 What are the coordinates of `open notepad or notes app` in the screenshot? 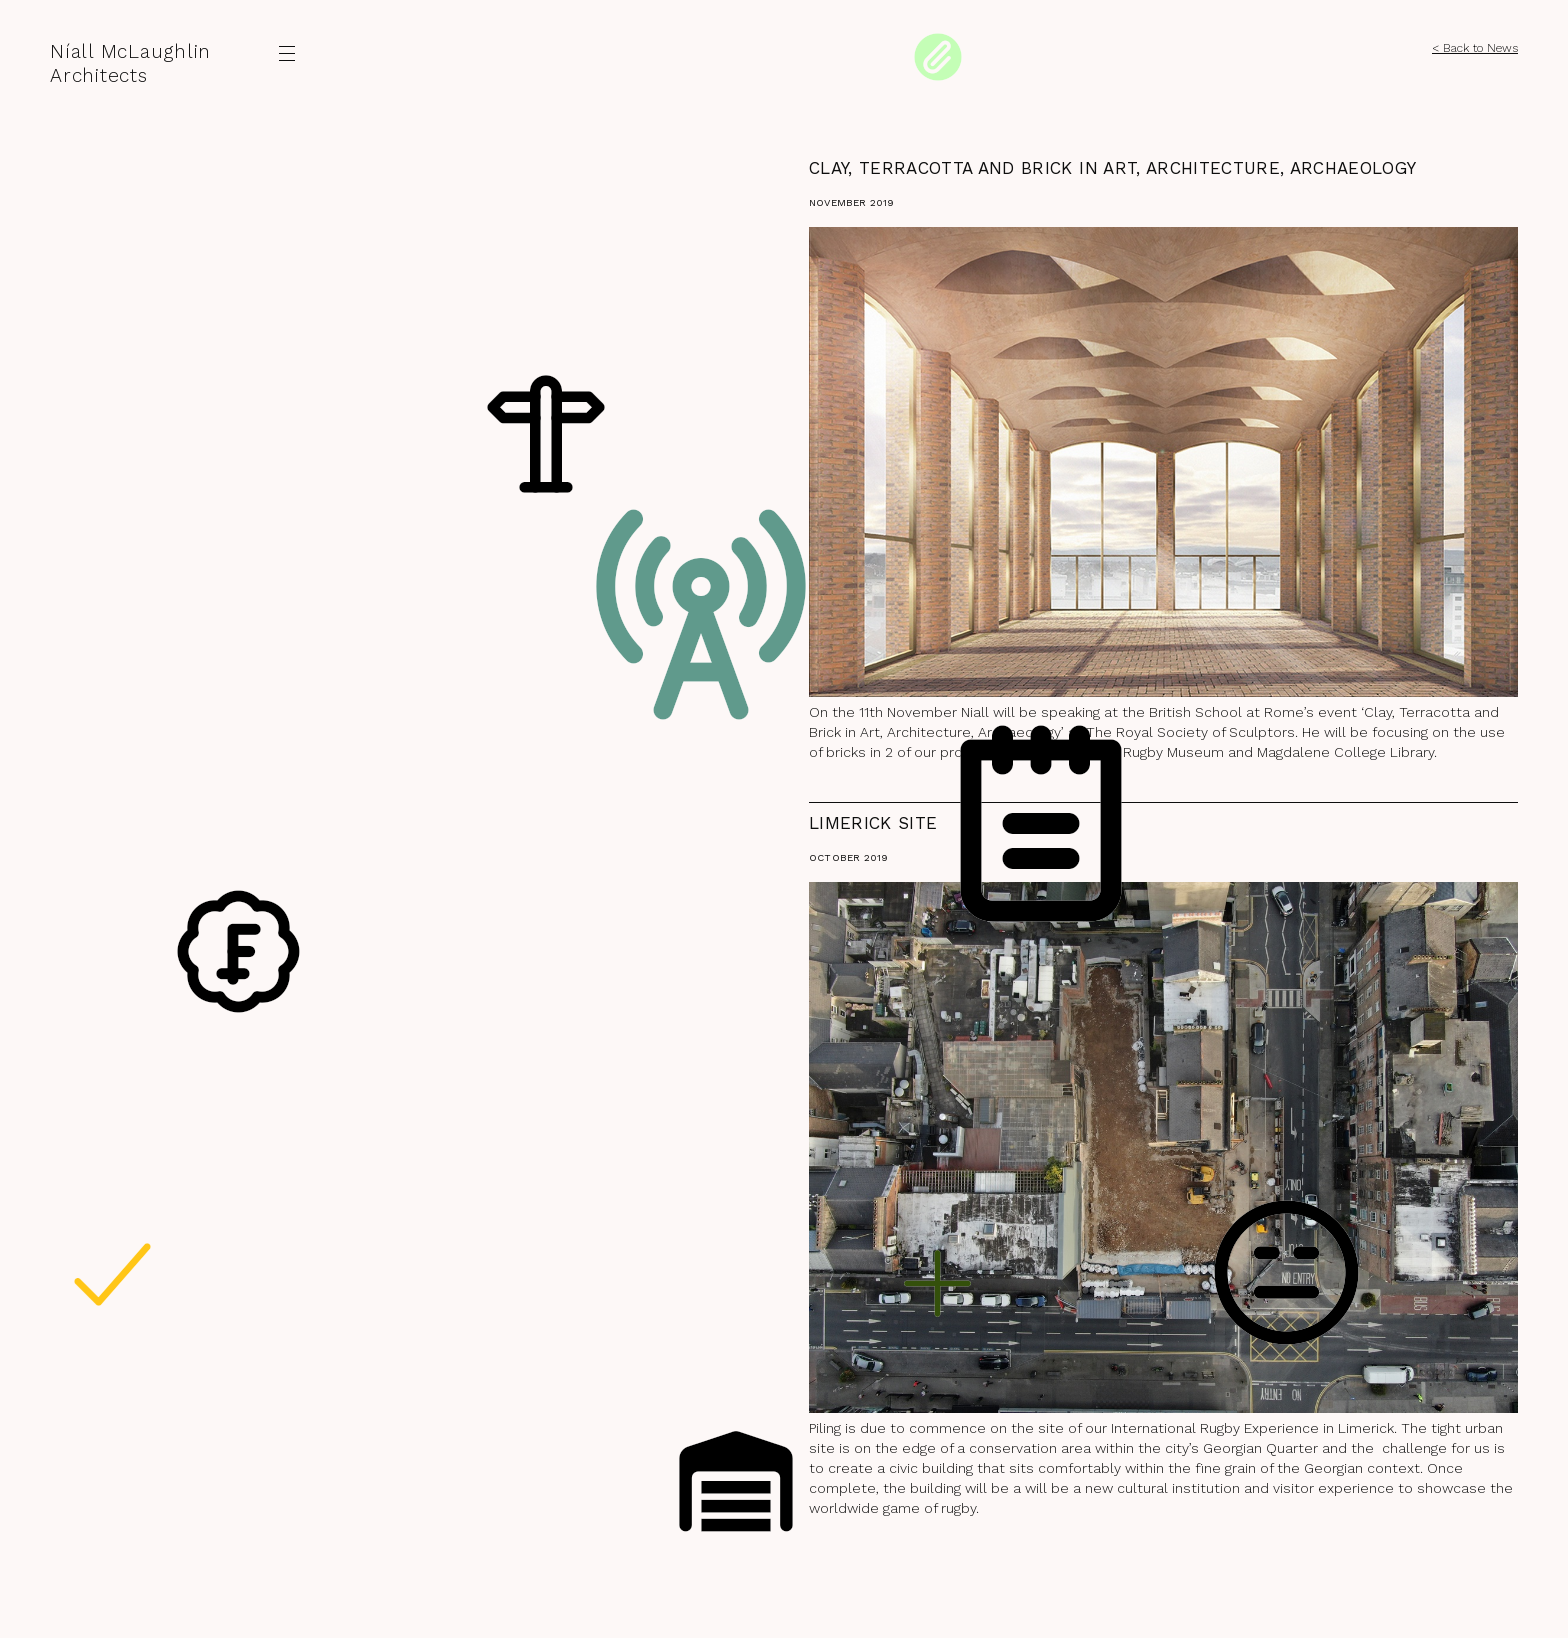 It's located at (1041, 827).